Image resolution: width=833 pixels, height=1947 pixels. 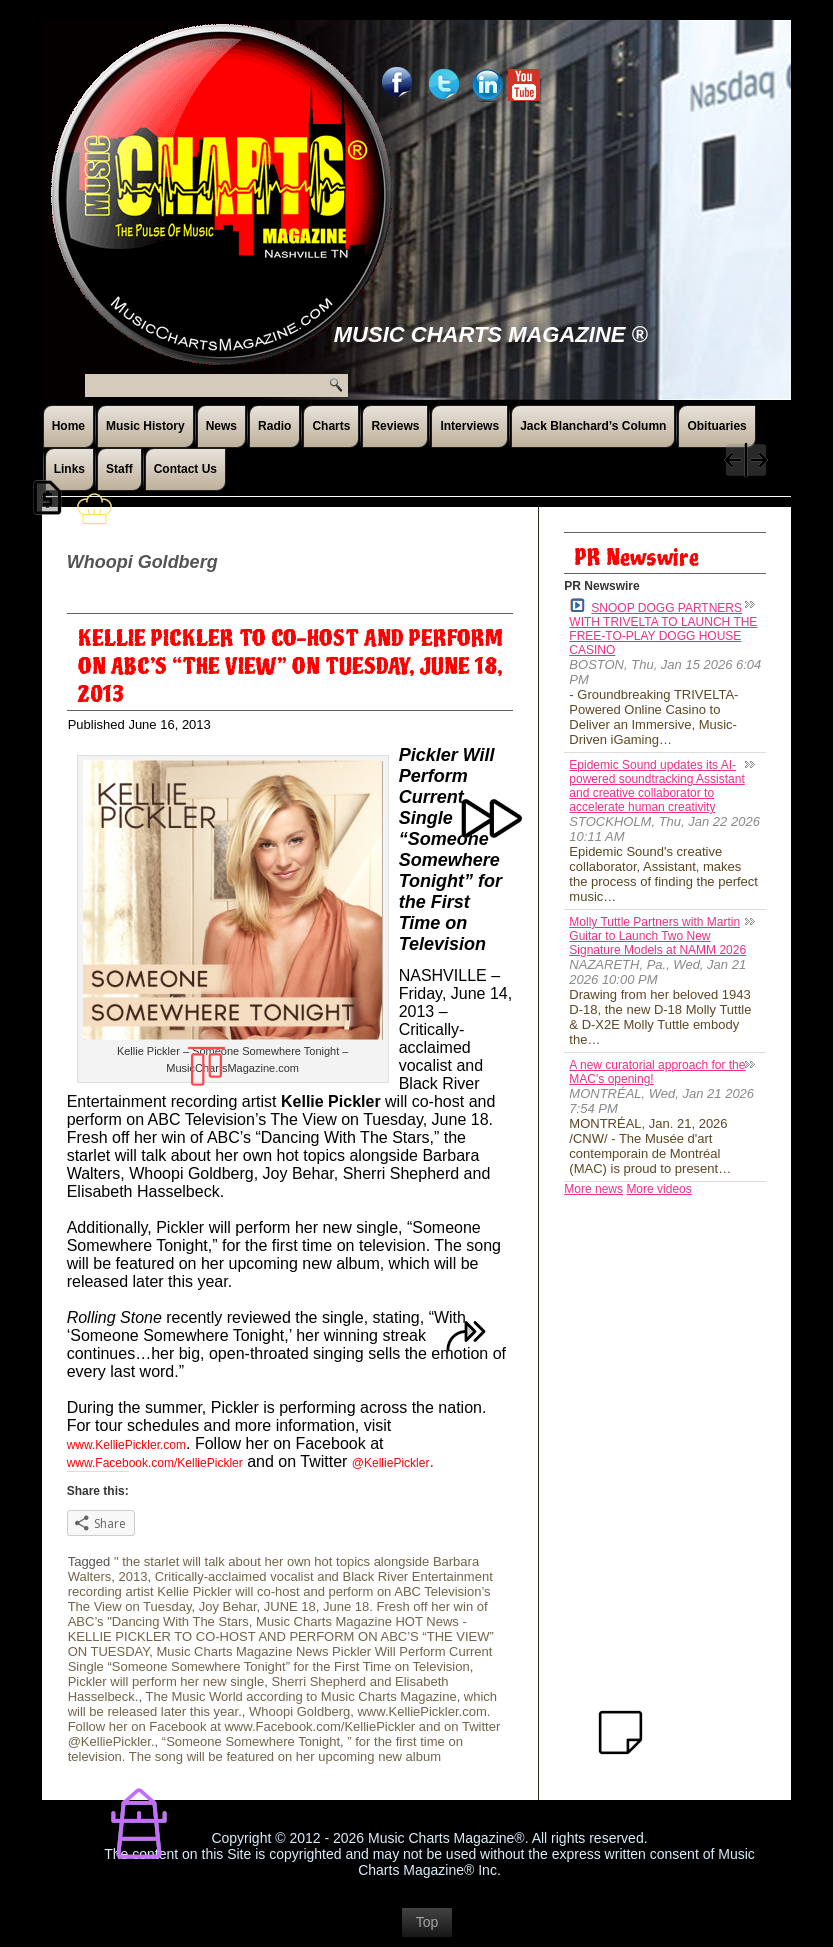 What do you see at coordinates (139, 1826) in the screenshot?
I see `access website accessibility or SEO audit tools` at bounding box center [139, 1826].